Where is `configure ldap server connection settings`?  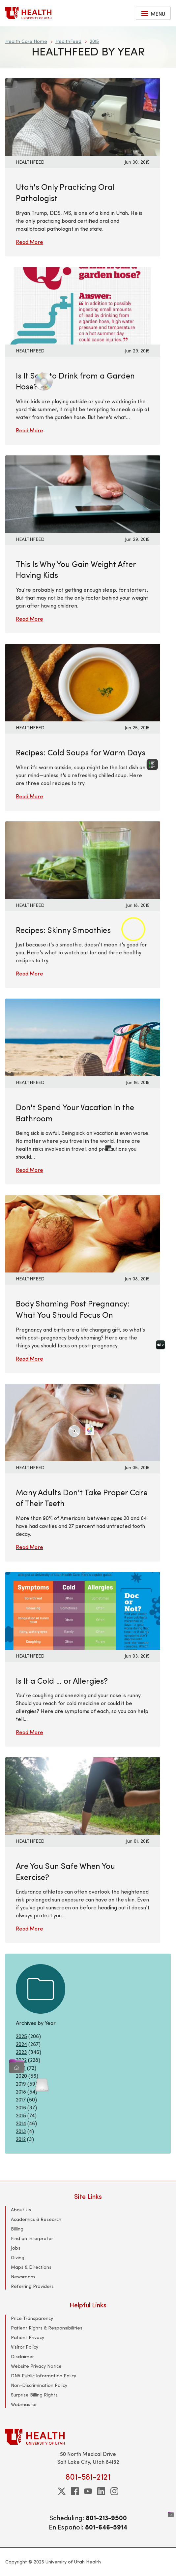 configure ldap server connection settings is located at coordinates (108, 1148).